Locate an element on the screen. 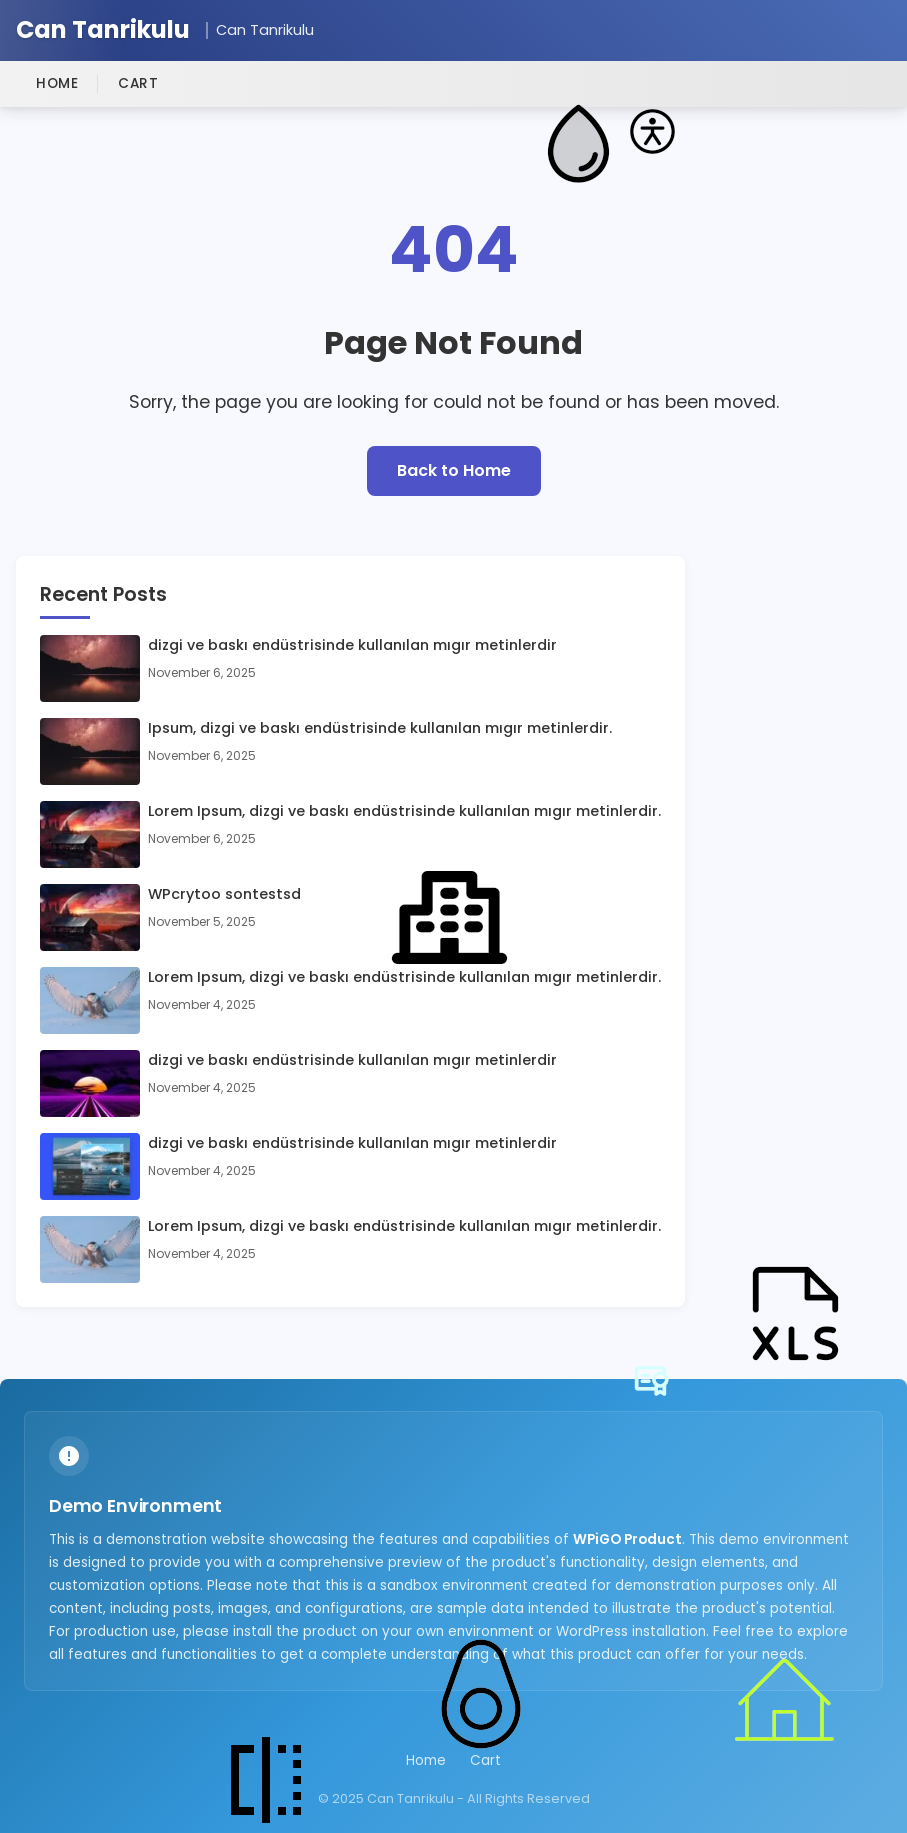 Image resolution: width=907 pixels, height=1833 pixels. view user profile is located at coordinates (652, 131).